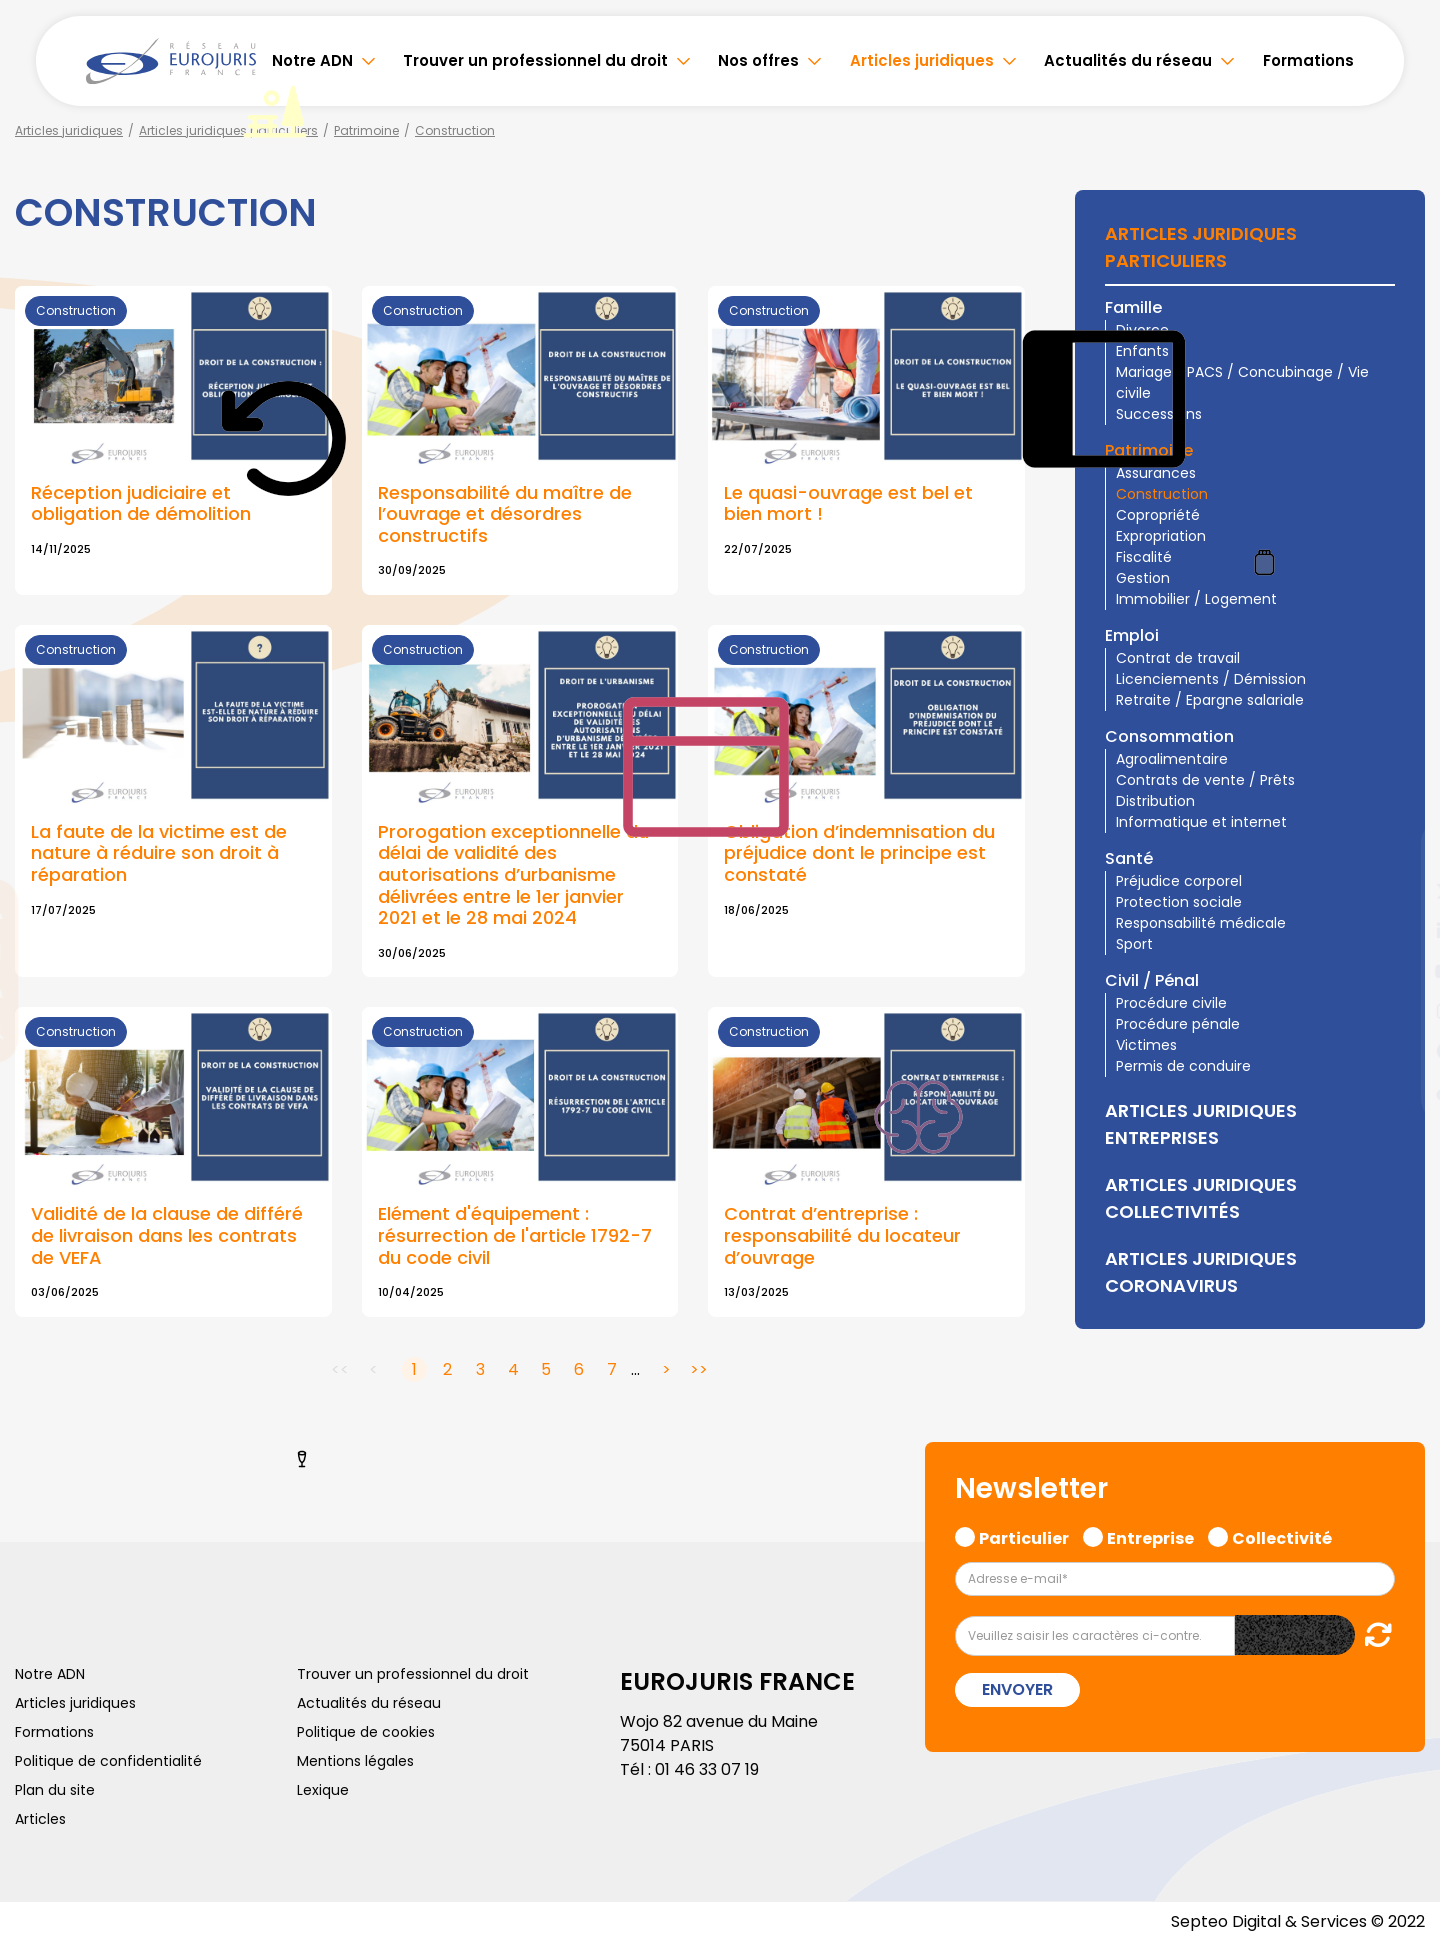 This screenshot has width=1440, height=1942. What do you see at coordinates (1264, 562) in the screenshot?
I see `store or manage saved items` at bounding box center [1264, 562].